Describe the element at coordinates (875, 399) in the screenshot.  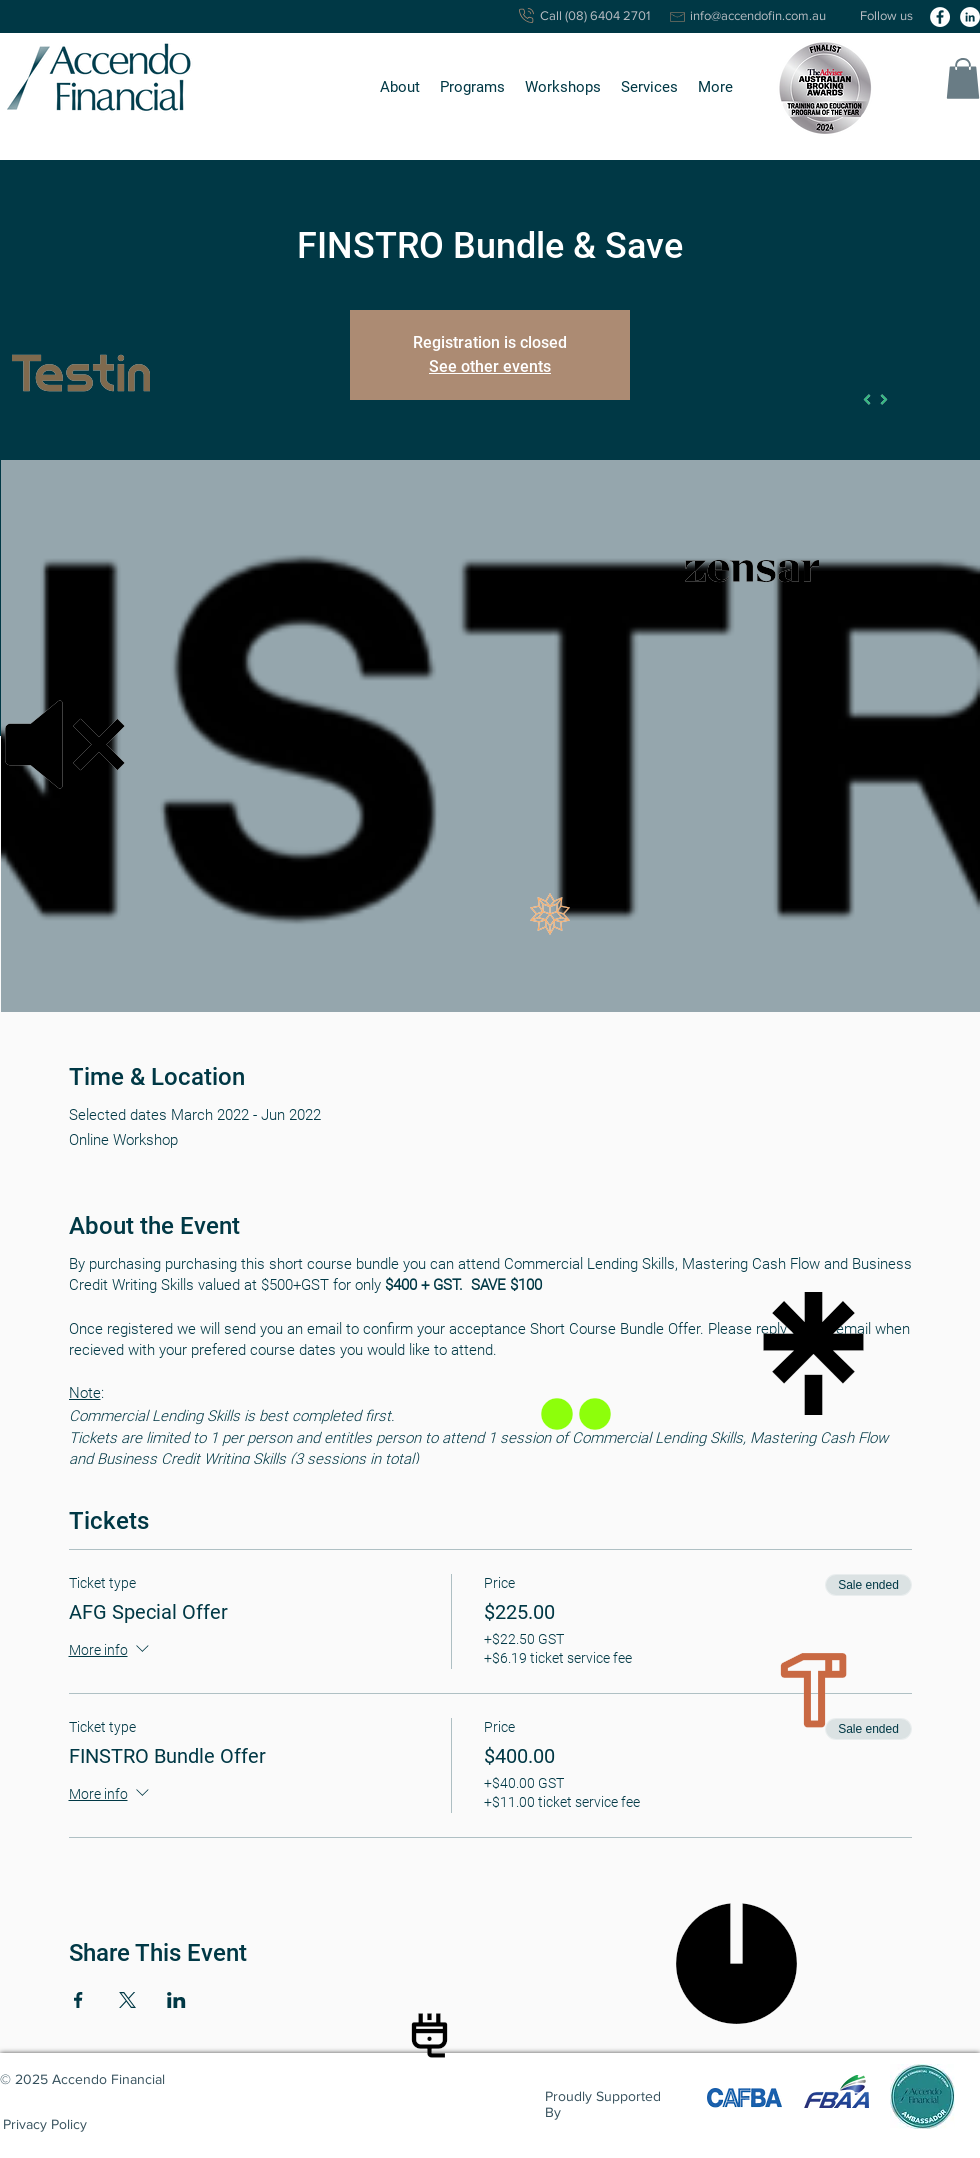
I see `toggle code view mode in editor` at that location.